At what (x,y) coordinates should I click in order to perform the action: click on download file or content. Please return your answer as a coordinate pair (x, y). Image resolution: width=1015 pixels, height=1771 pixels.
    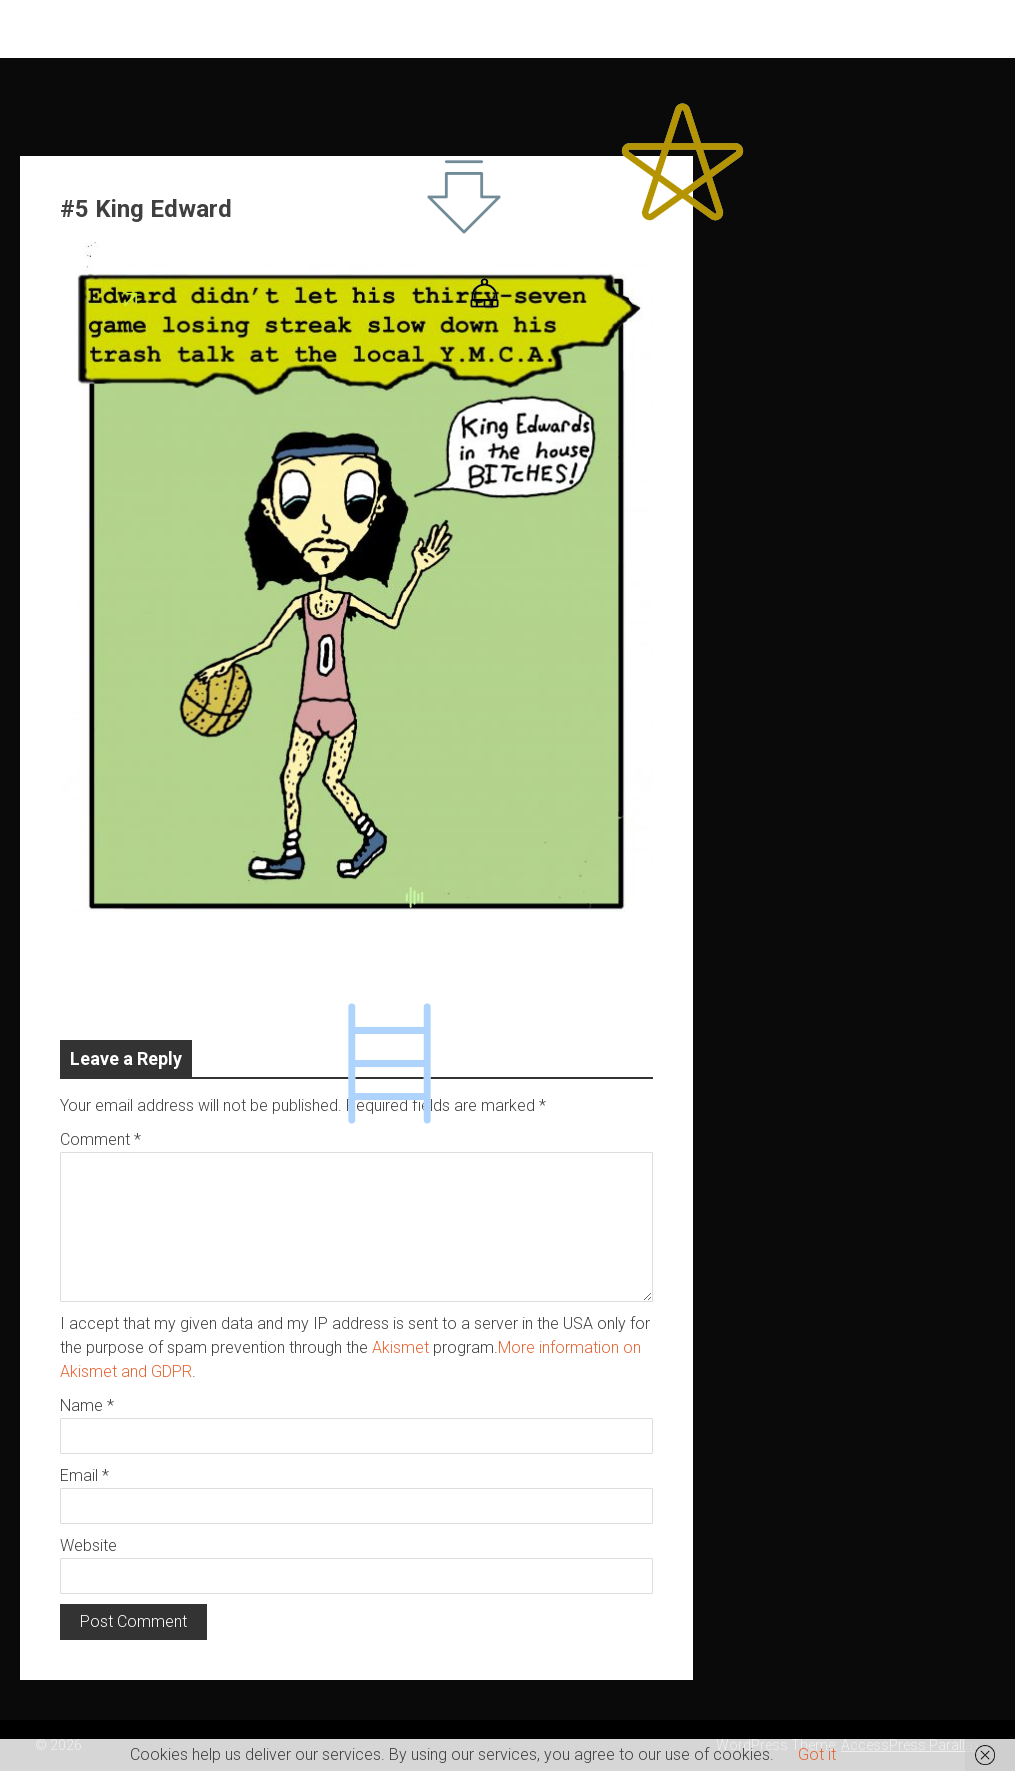
    Looking at the image, I should click on (464, 194).